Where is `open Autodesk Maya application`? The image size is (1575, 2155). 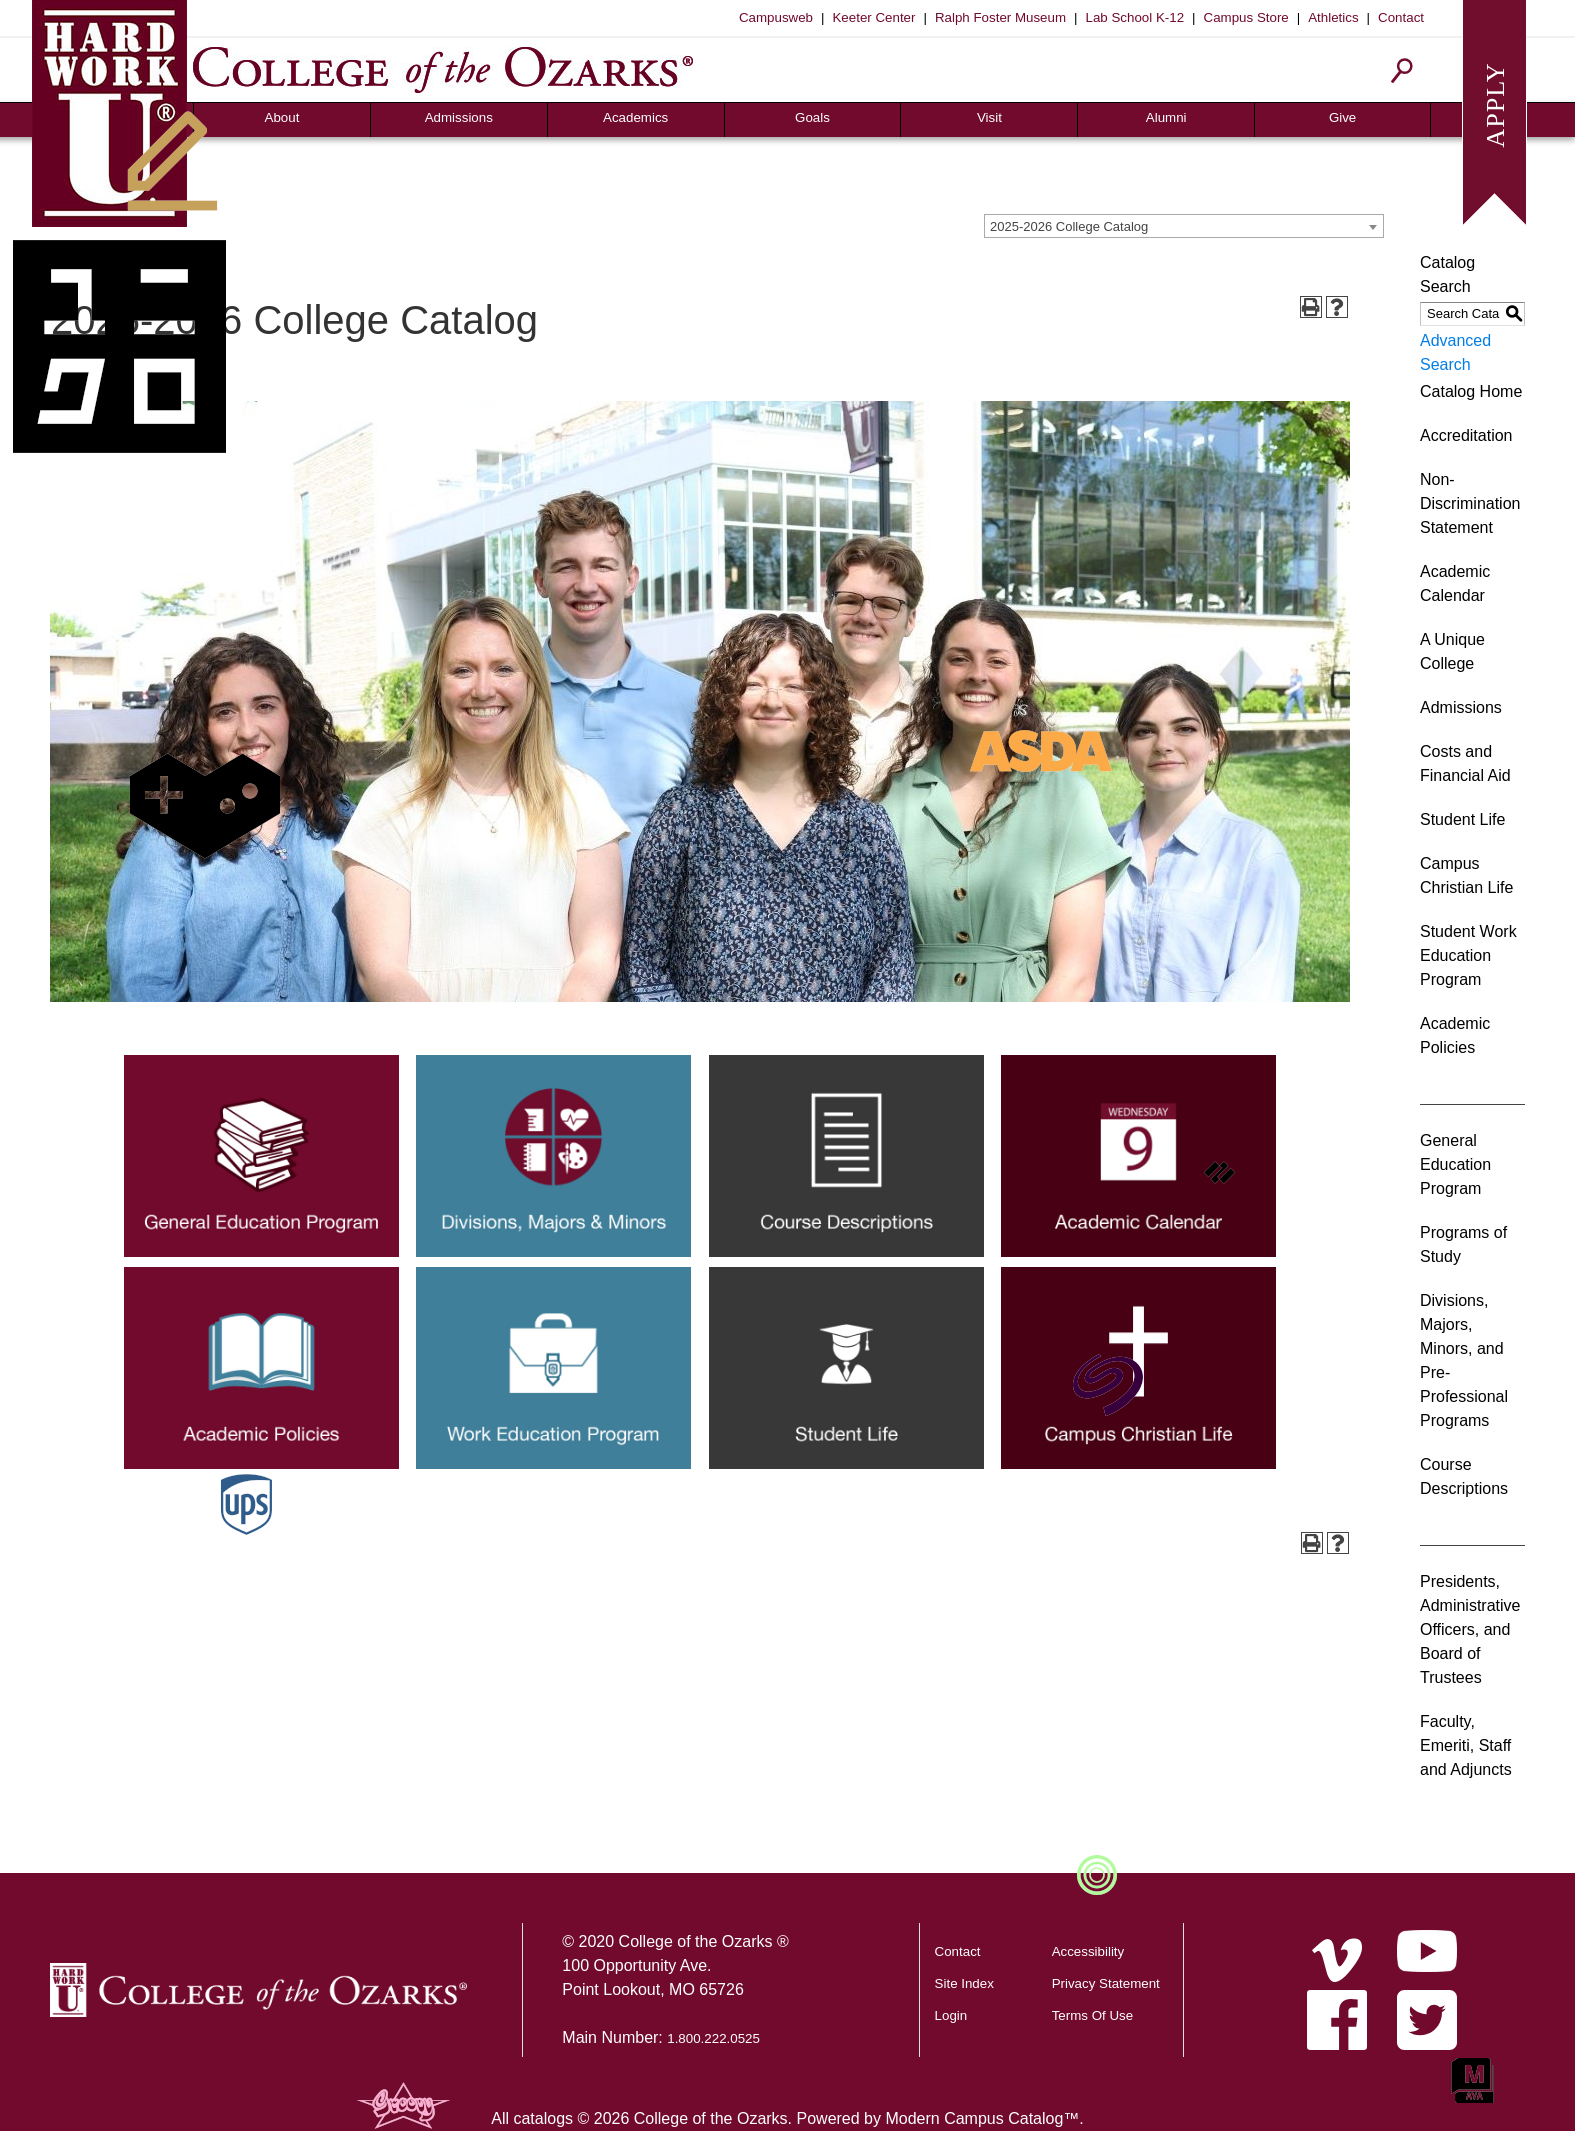
open Autodesk Maya application is located at coordinates (1472, 2080).